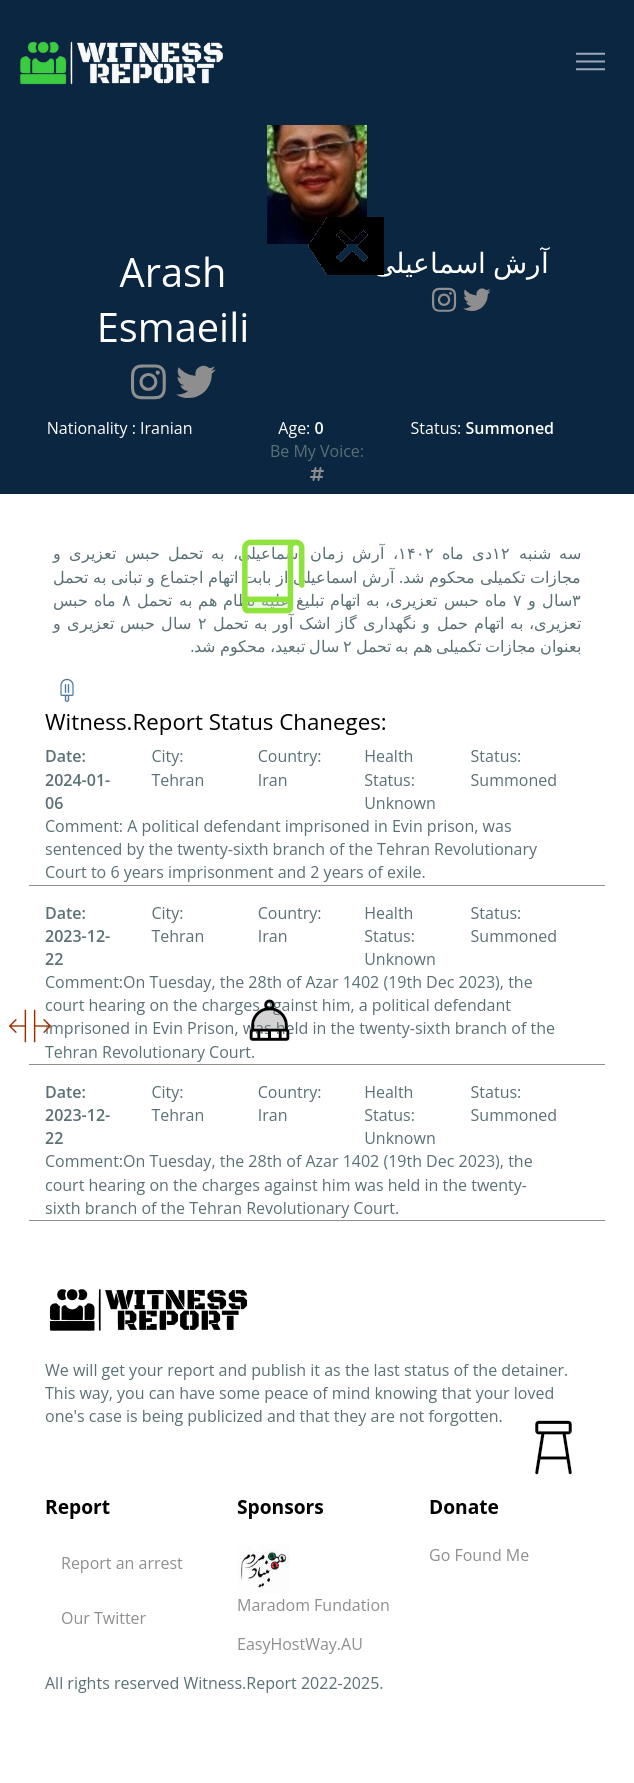  I want to click on select winter or cold weather accessories, so click(269, 1022).